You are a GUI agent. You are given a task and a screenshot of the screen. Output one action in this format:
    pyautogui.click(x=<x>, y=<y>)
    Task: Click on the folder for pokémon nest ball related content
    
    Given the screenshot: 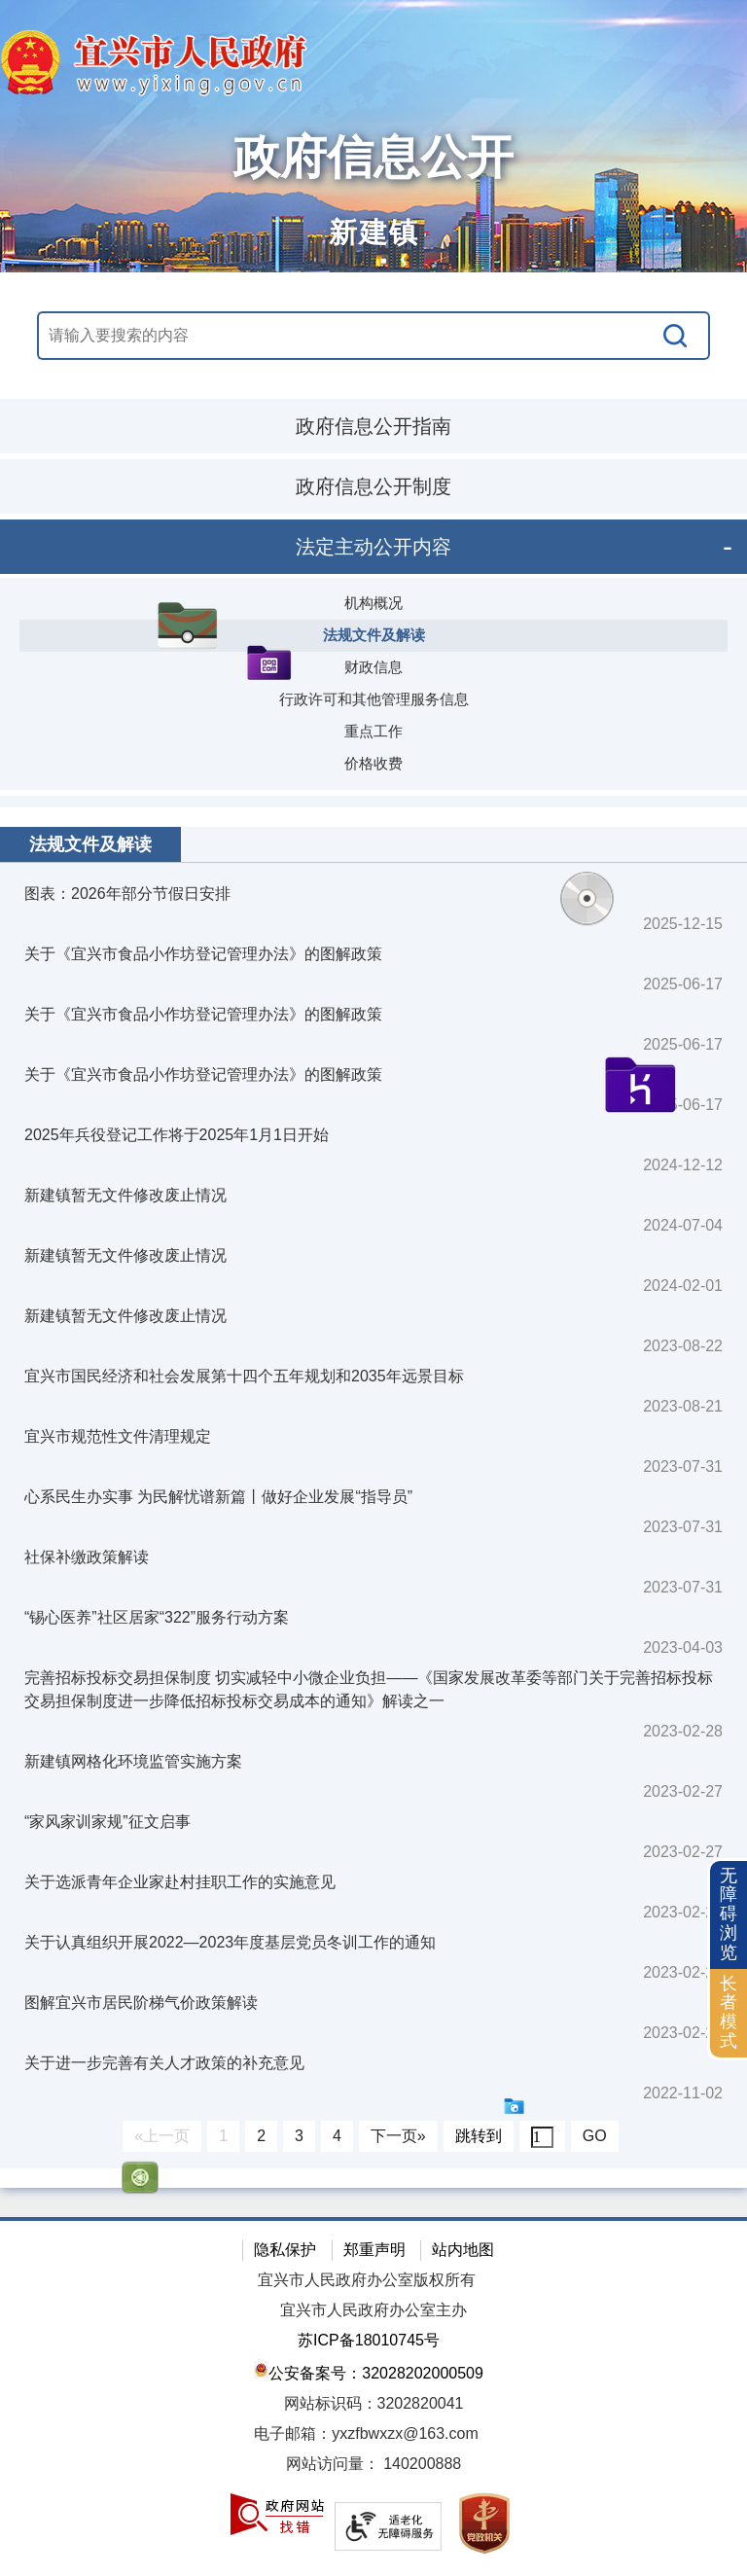 What is the action you would take?
    pyautogui.click(x=187, y=626)
    